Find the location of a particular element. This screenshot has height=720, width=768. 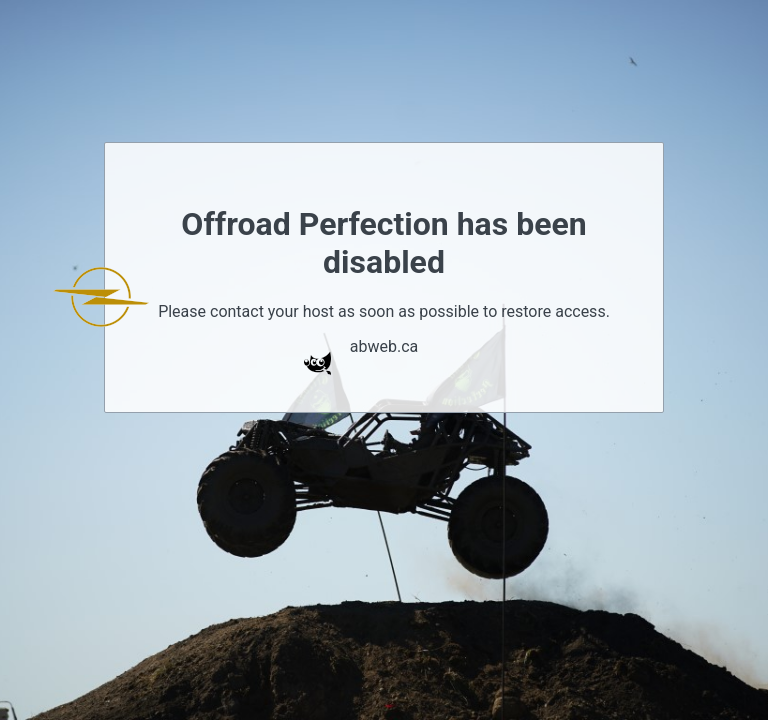

opel brand logo is located at coordinates (101, 297).